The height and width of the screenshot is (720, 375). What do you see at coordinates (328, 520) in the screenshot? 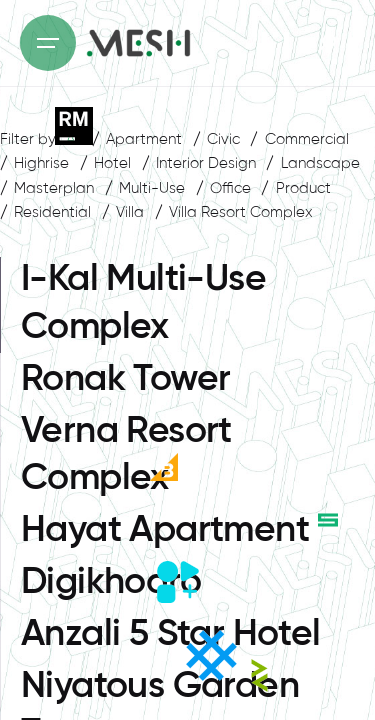
I see `suckless software project logo` at bounding box center [328, 520].